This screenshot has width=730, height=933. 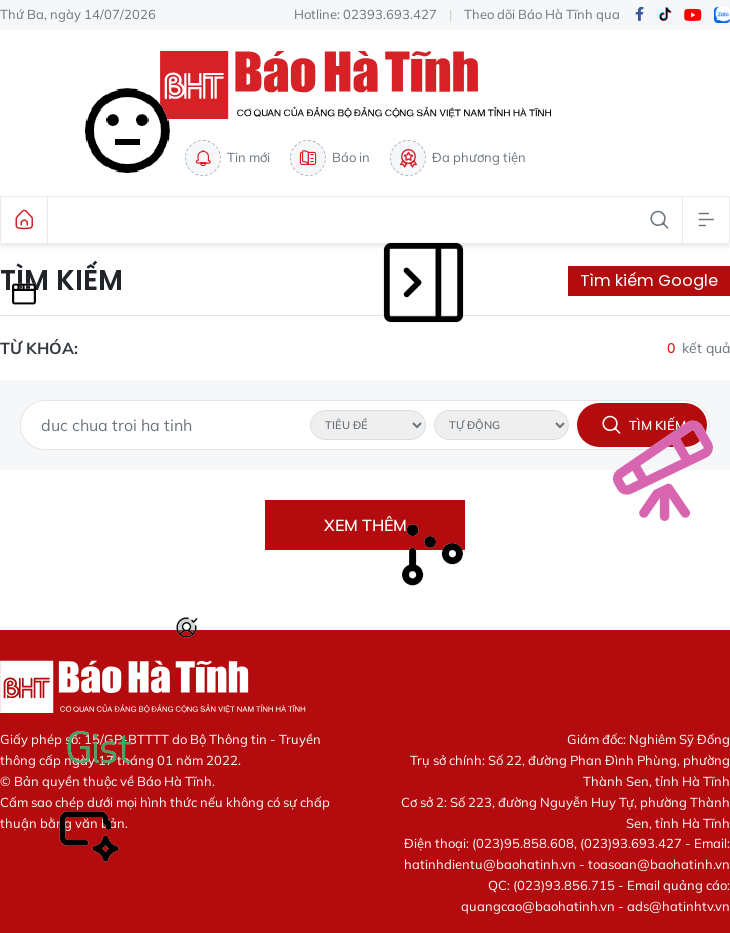 What do you see at coordinates (127, 130) in the screenshot?
I see `indicates neutral feedback or rating` at bounding box center [127, 130].